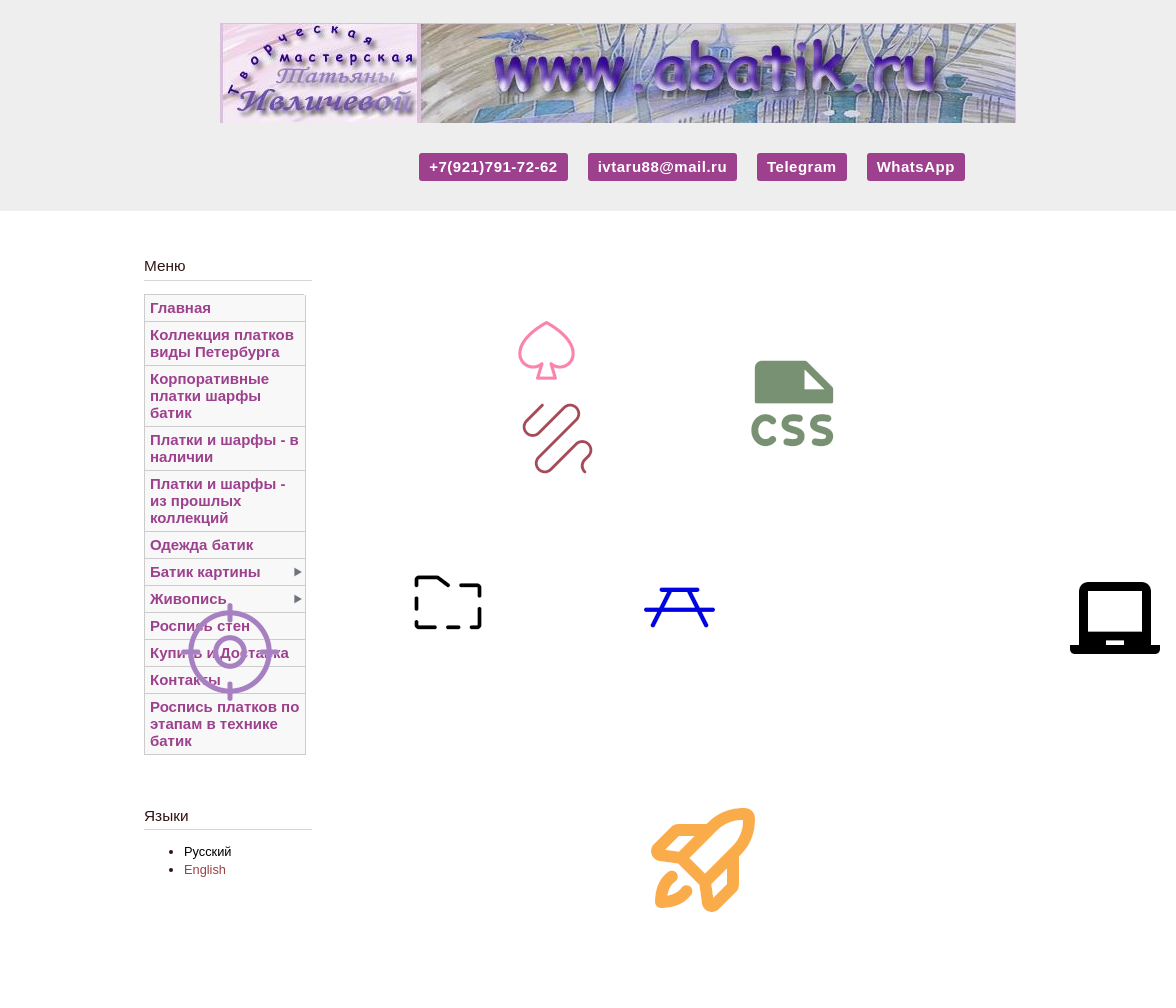  Describe the element at coordinates (679, 607) in the screenshot. I see `find nearby picnic areas` at that location.